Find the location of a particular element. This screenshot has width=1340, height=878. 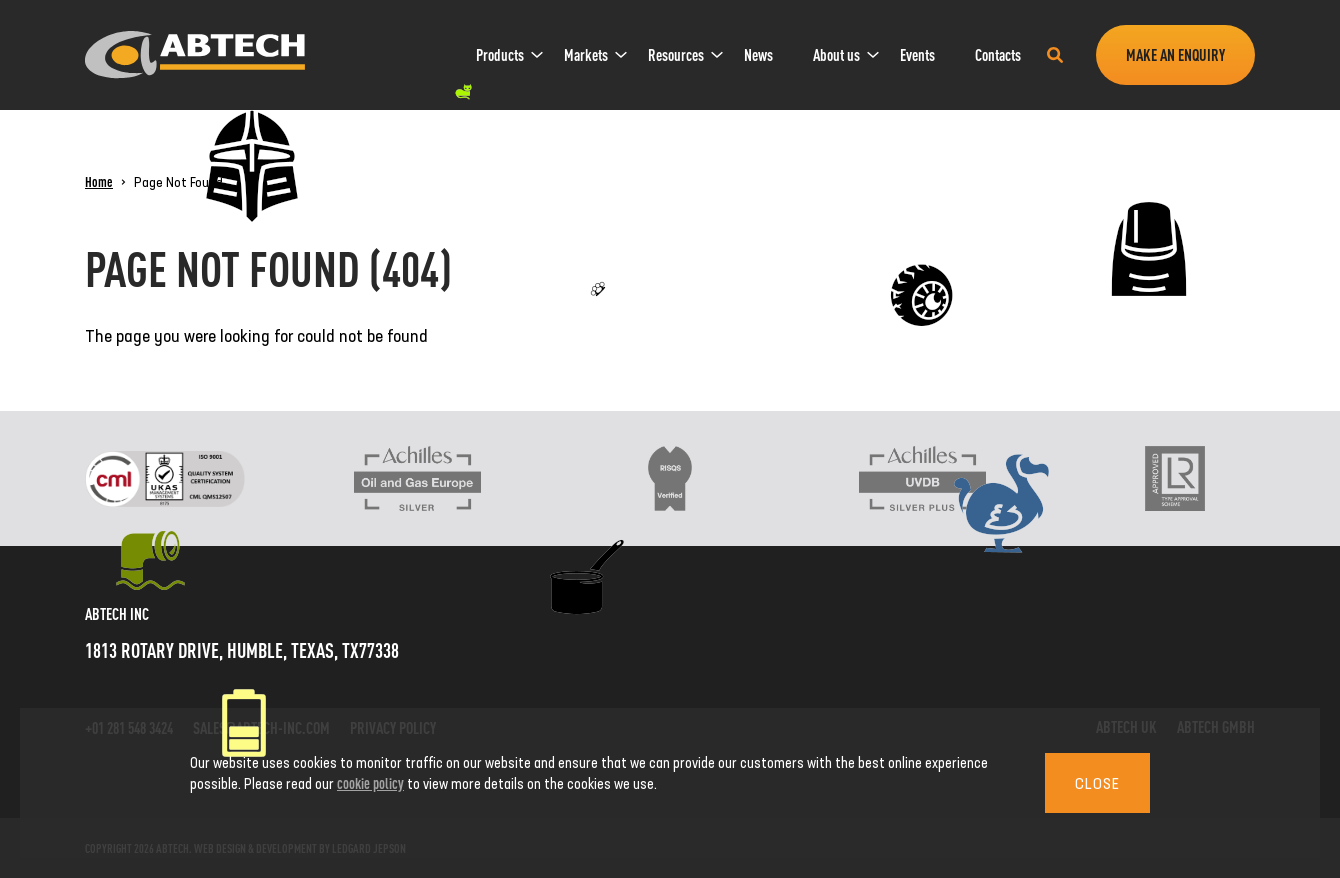

equip brass knuckles weapon is located at coordinates (598, 289).